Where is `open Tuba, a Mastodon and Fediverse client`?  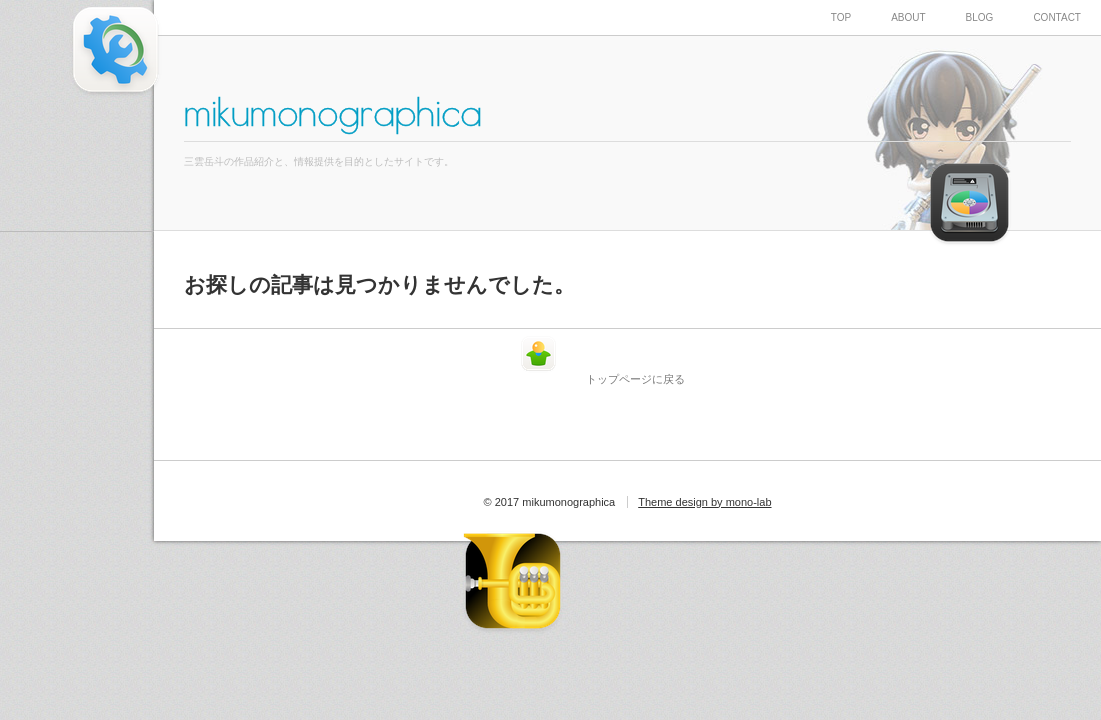
open Tuba, a Mastodon and Fediverse client is located at coordinates (513, 581).